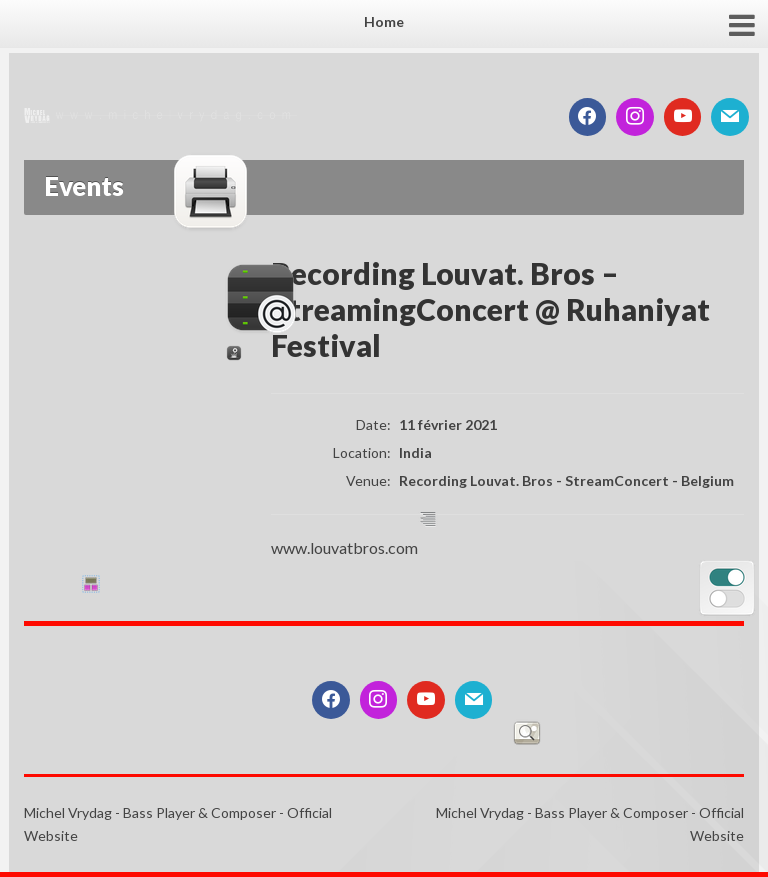 This screenshot has height=877, width=768. What do you see at coordinates (260, 297) in the screenshot?
I see `configure dns server settings` at bounding box center [260, 297].